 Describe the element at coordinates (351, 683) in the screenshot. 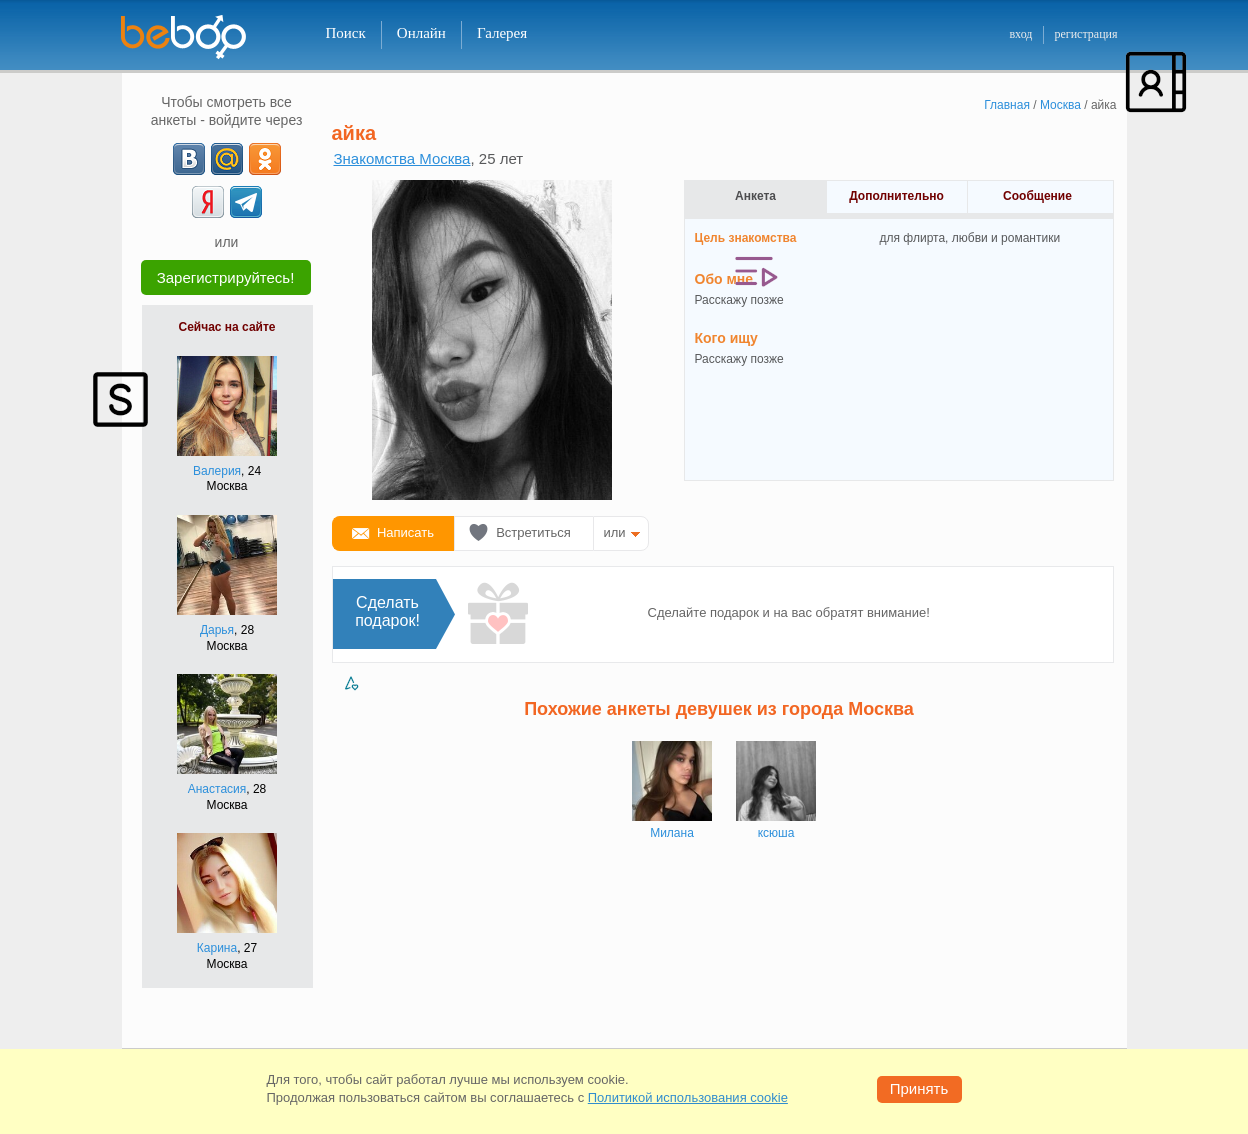

I see `navigate to a favorite or saved location` at that location.